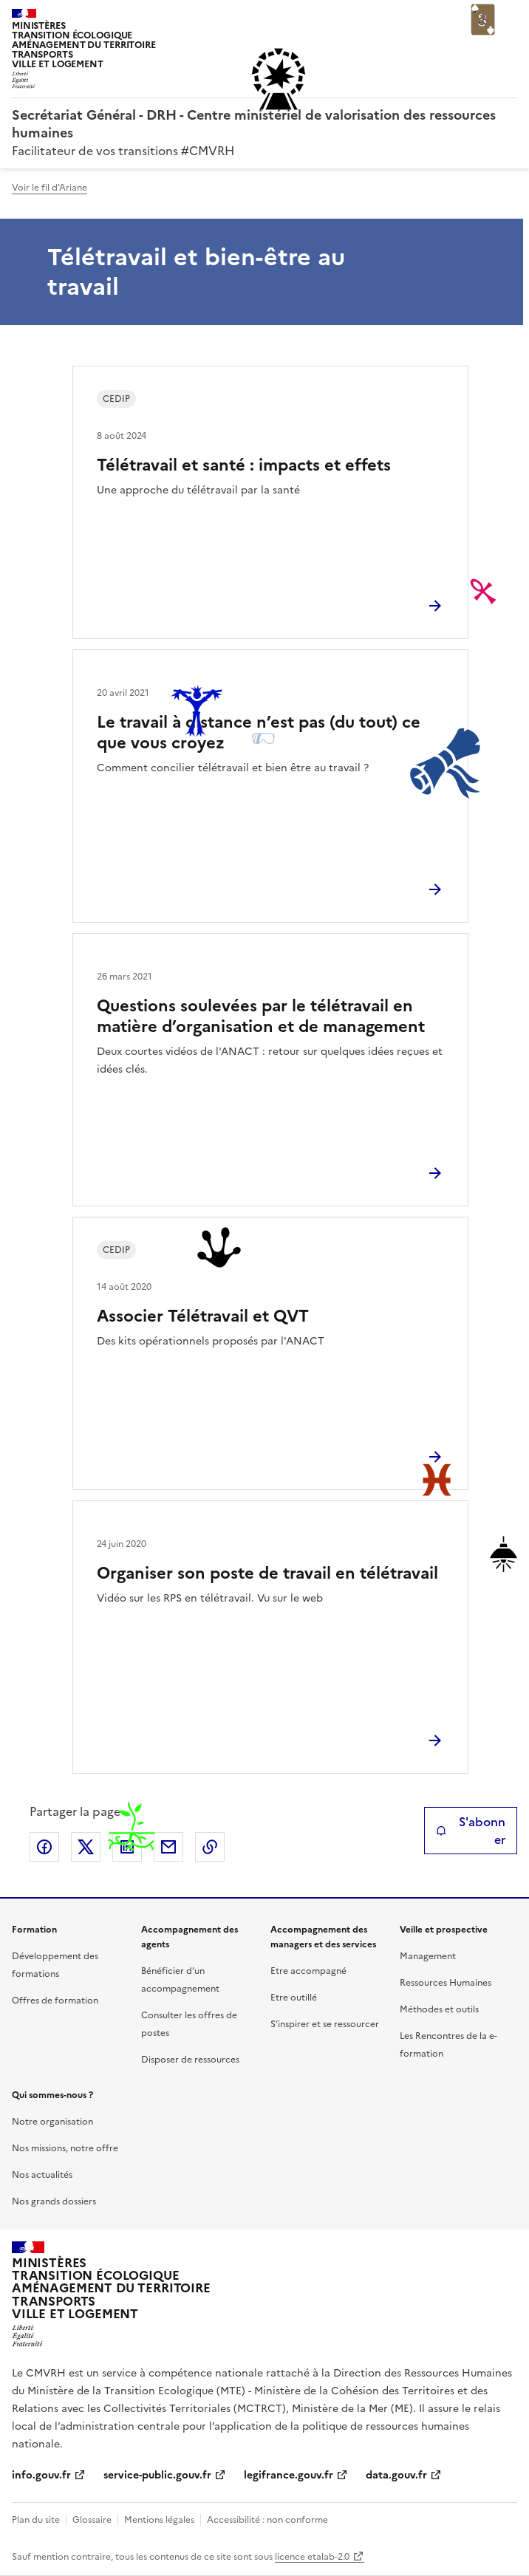 This screenshot has width=529, height=2576. Describe the element at coordinates (482, 19) in the screenshot. I see `select the three of spades card` at that location.